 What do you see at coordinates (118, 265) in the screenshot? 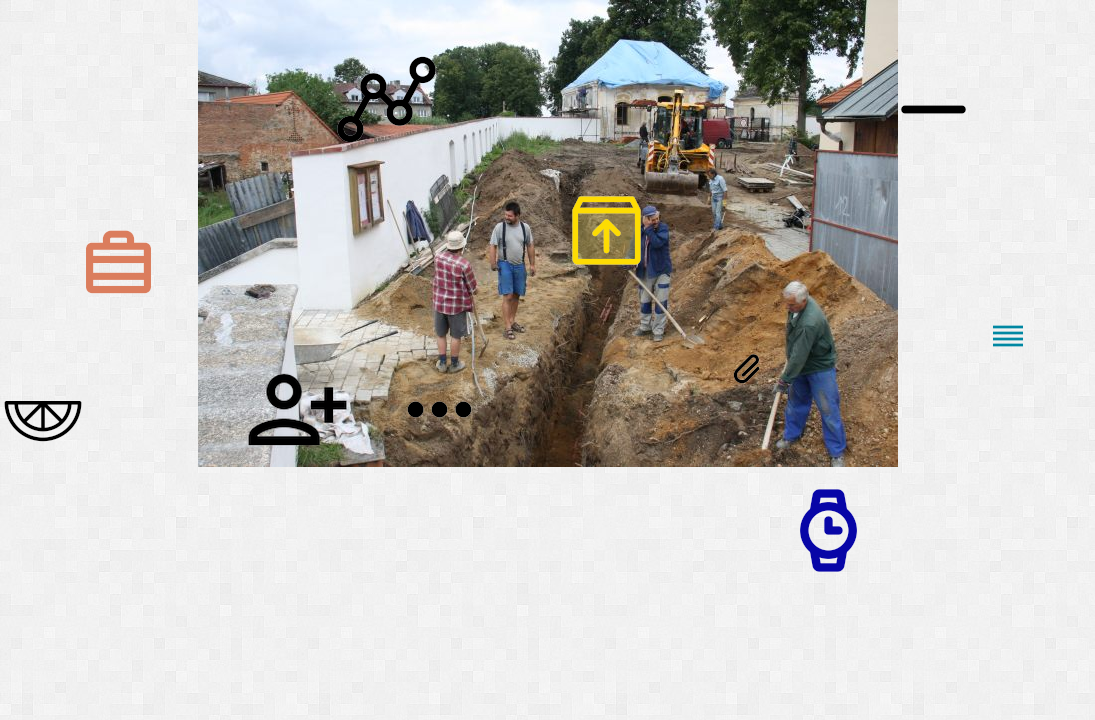
I see `access work or business-related files` at bounding box center [118, 265].